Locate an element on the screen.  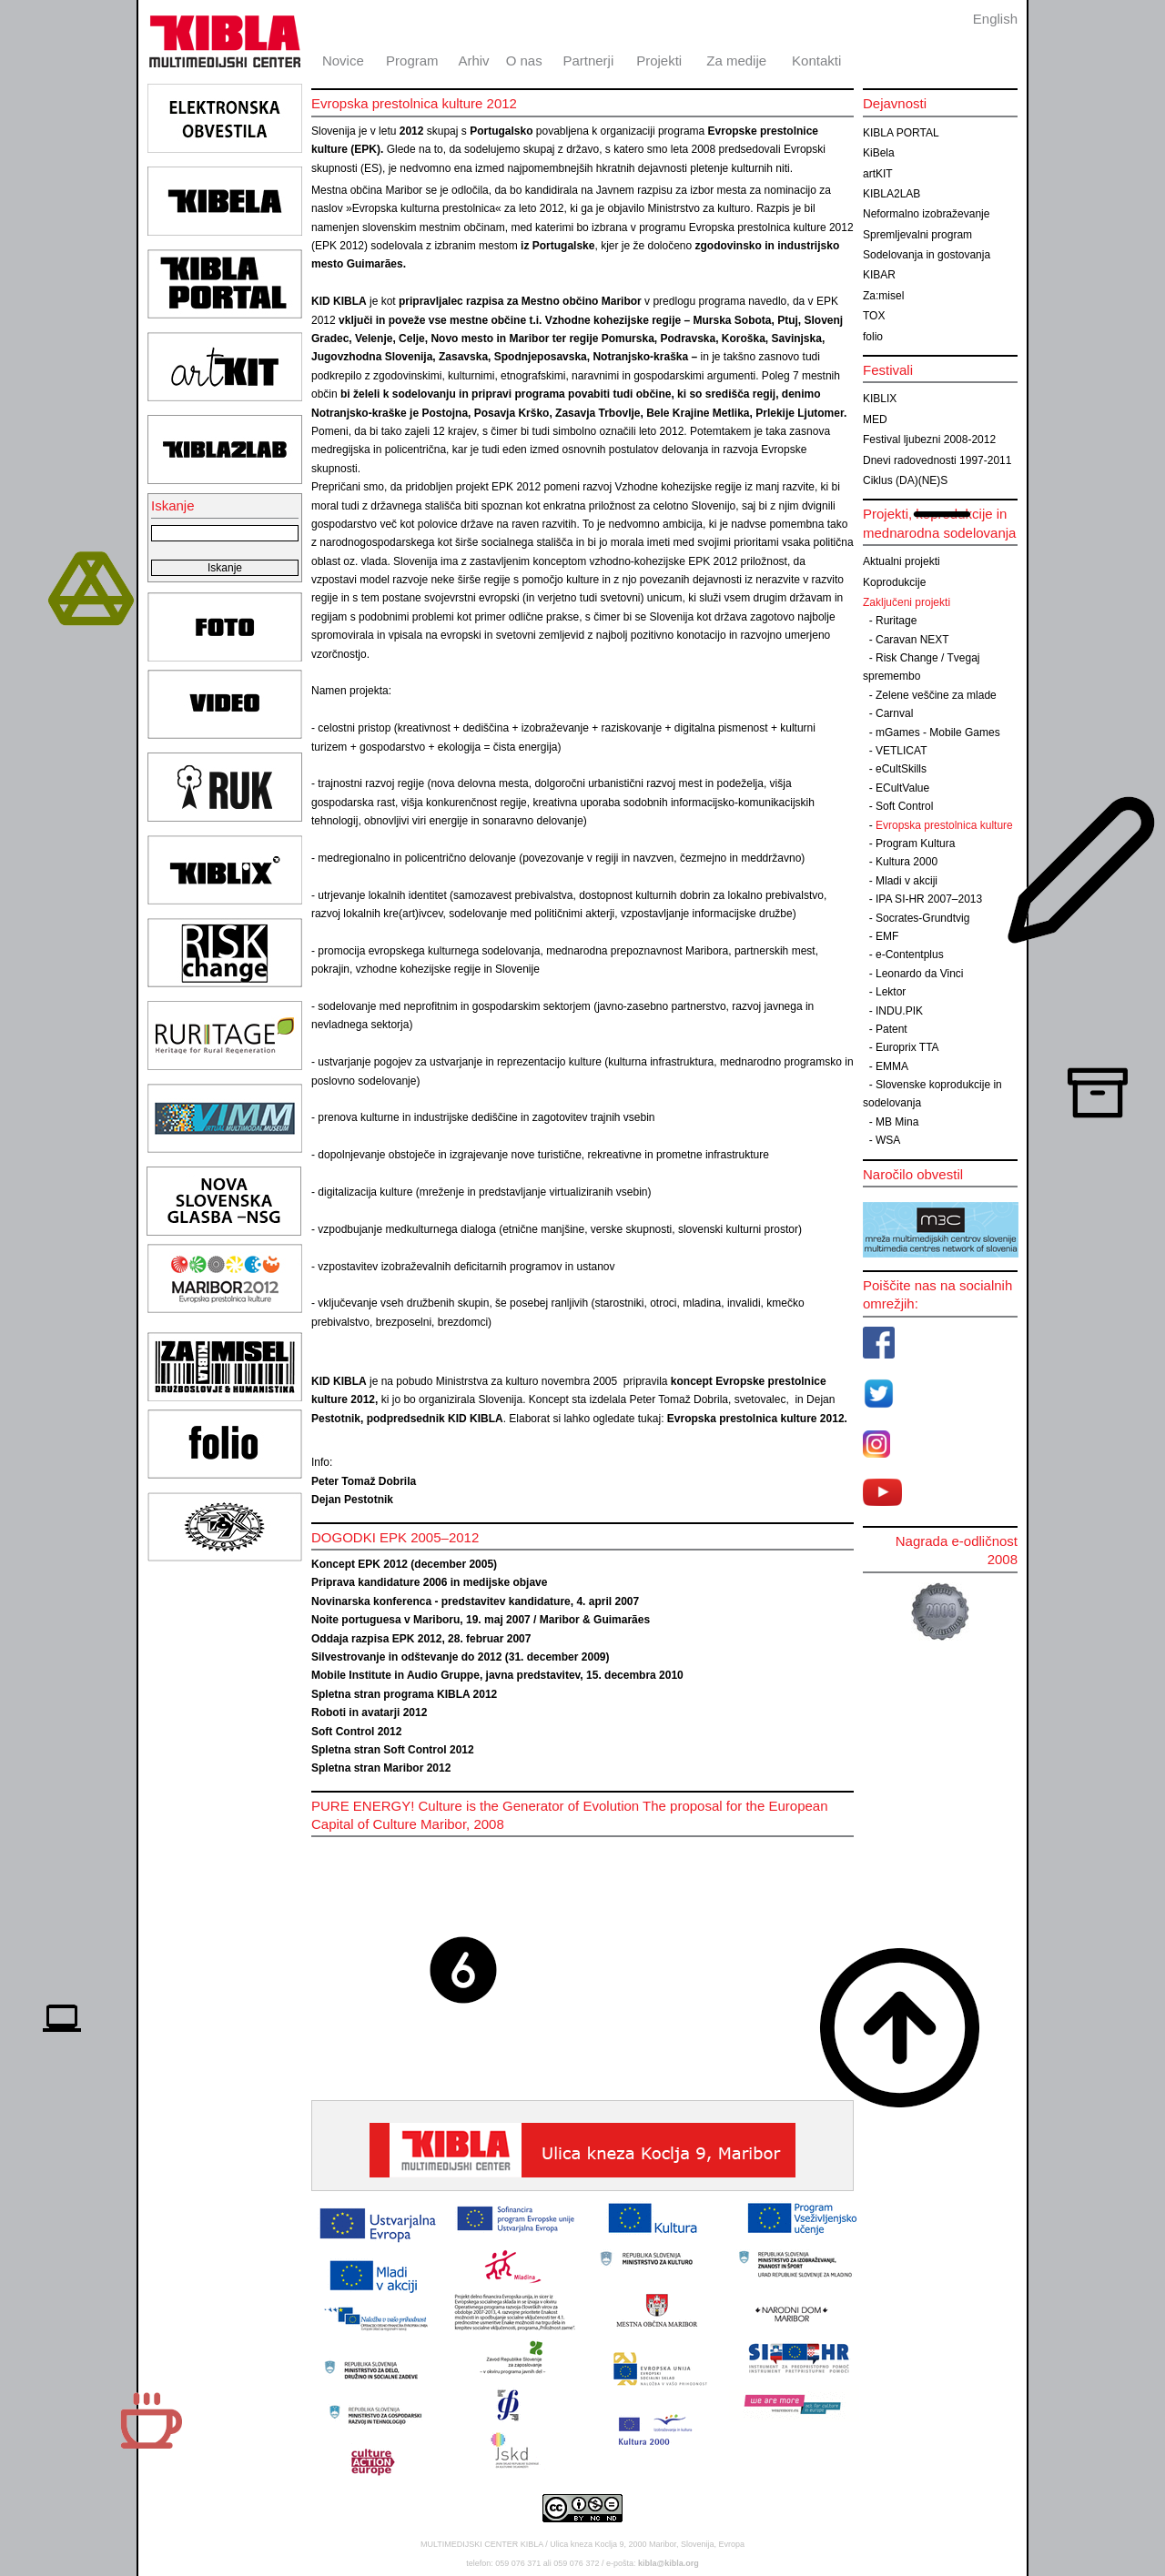
access windows laptop or PC settings is located at coordinates (62, 2019).